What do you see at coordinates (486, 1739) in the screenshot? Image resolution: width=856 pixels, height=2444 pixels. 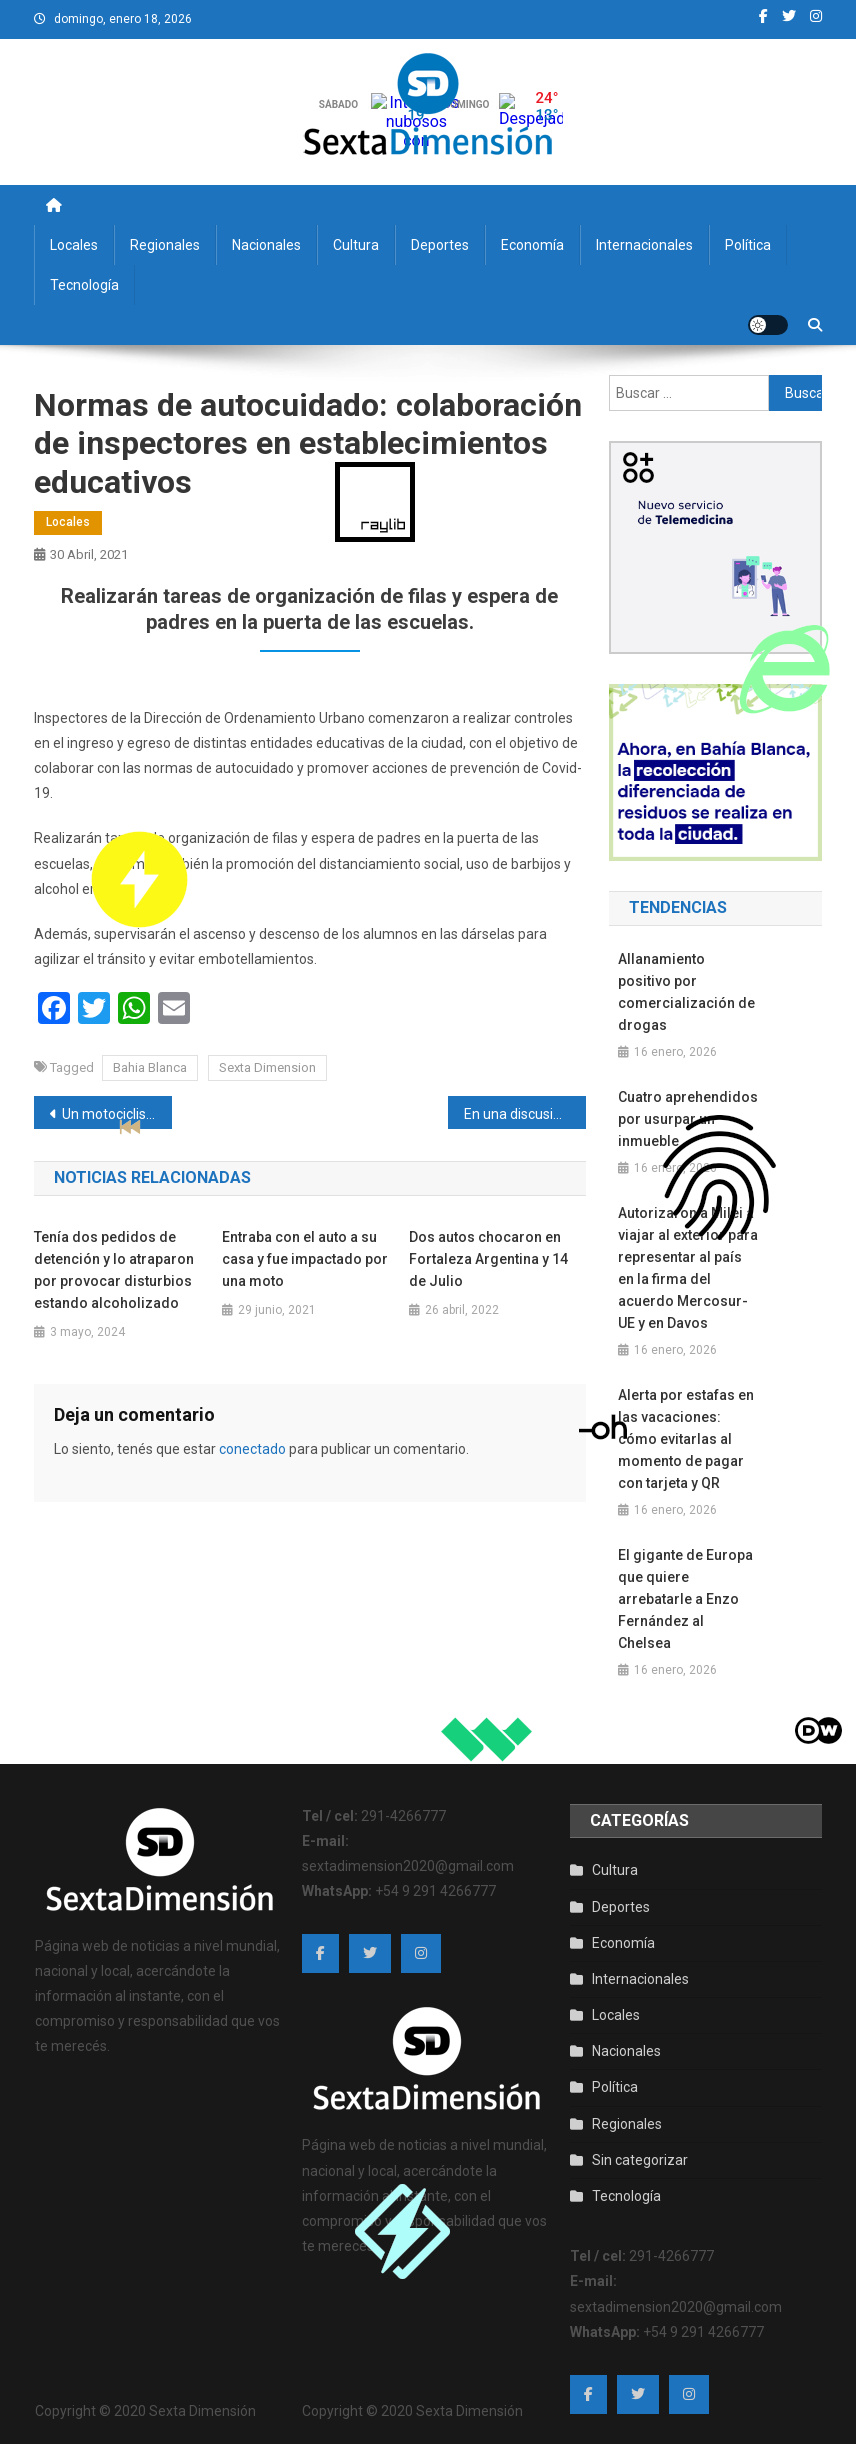 I see `wondershare brand logo` at bounding box center [486, 1739].